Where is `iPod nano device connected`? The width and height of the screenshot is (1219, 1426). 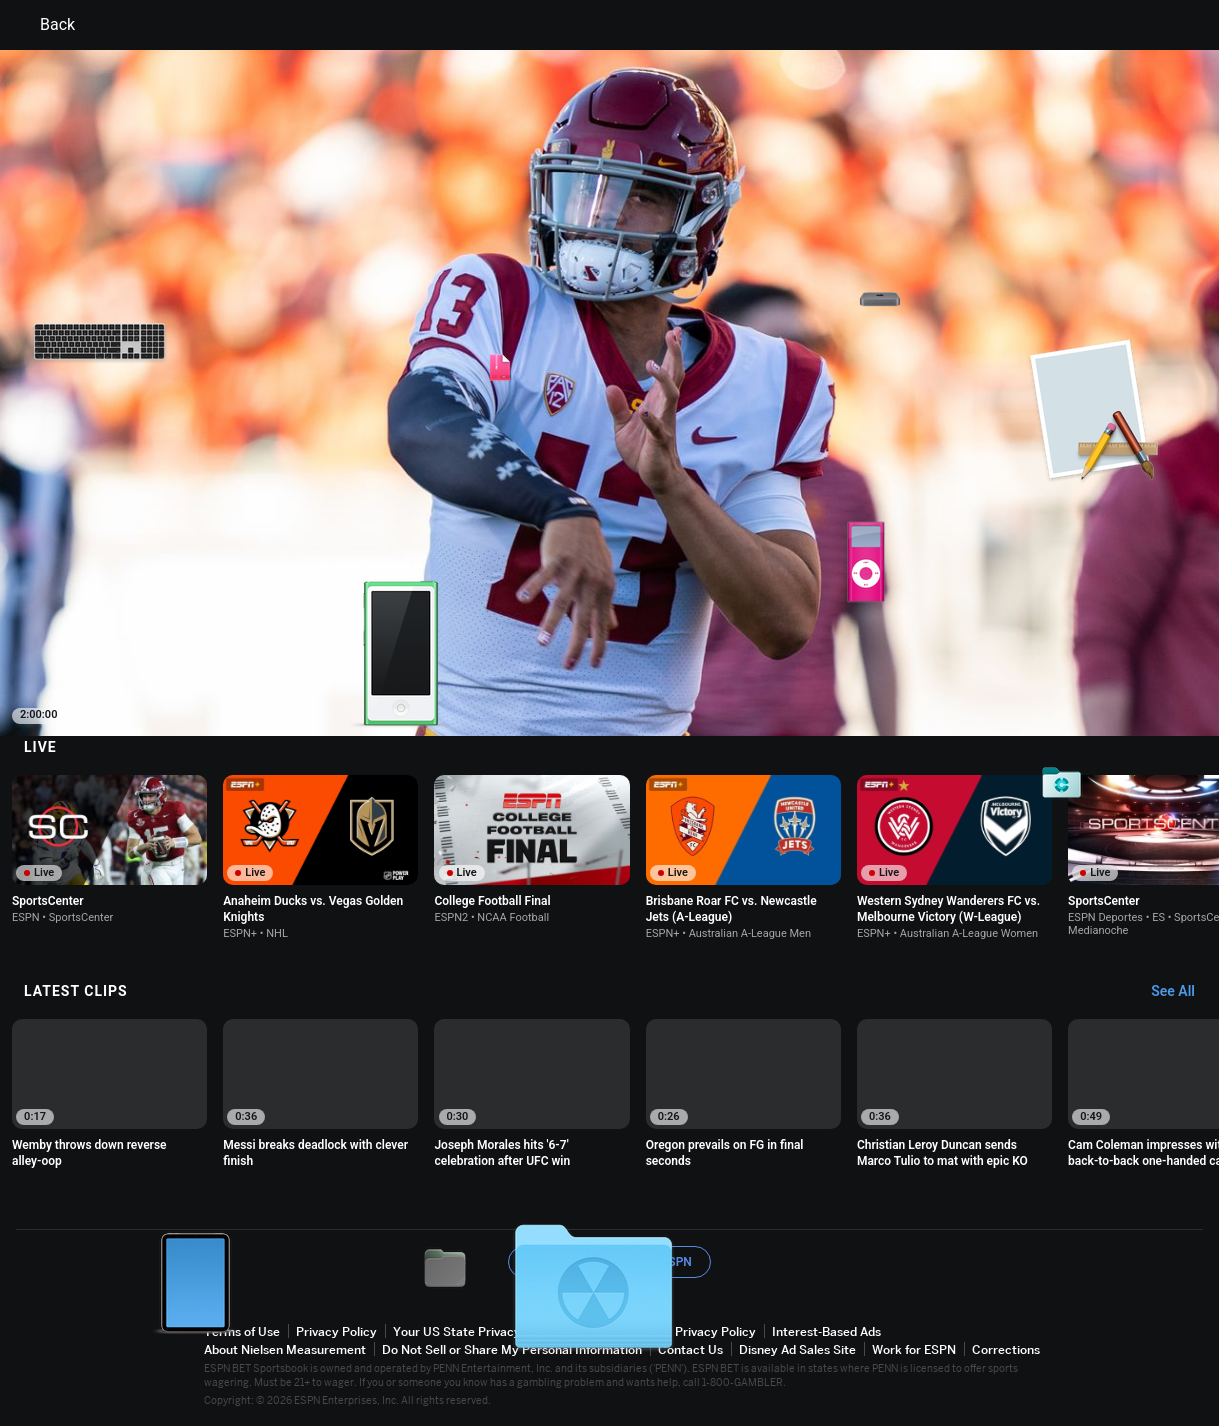
iPod nano device connected is located at coordinates (401, 654).